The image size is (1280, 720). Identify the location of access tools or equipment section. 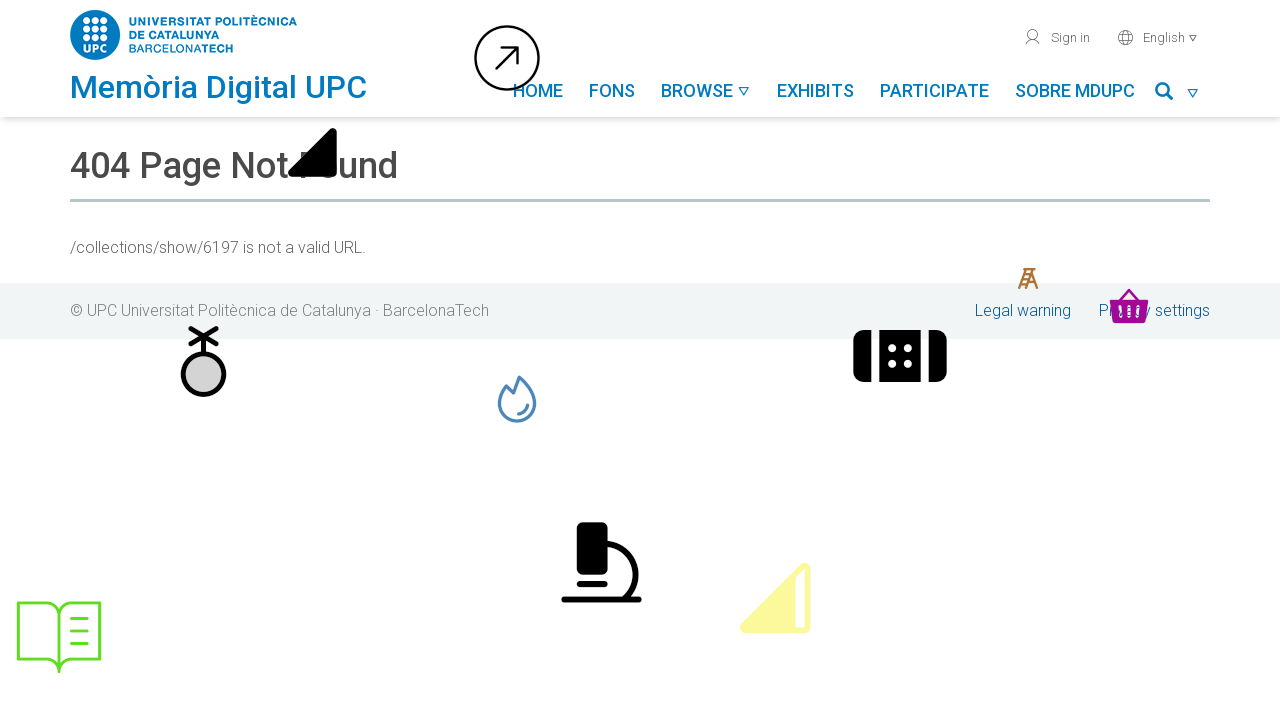
(1028, 278).